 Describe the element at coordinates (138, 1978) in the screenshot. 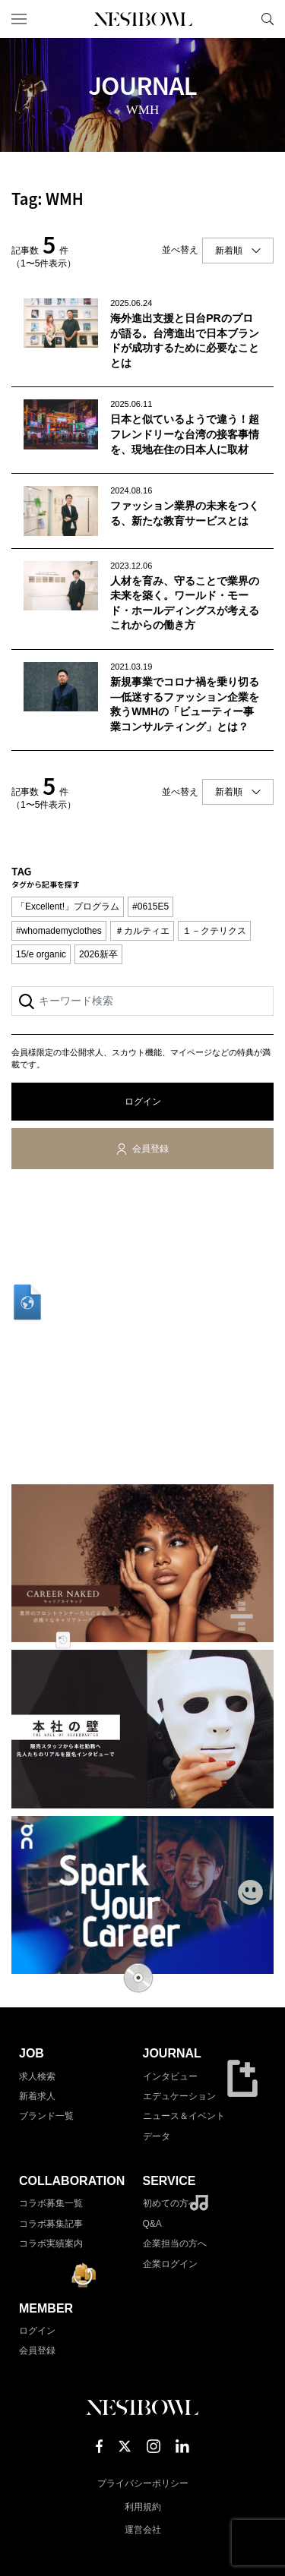

I see `indicates a CD-R or writable disc drive` at that location.